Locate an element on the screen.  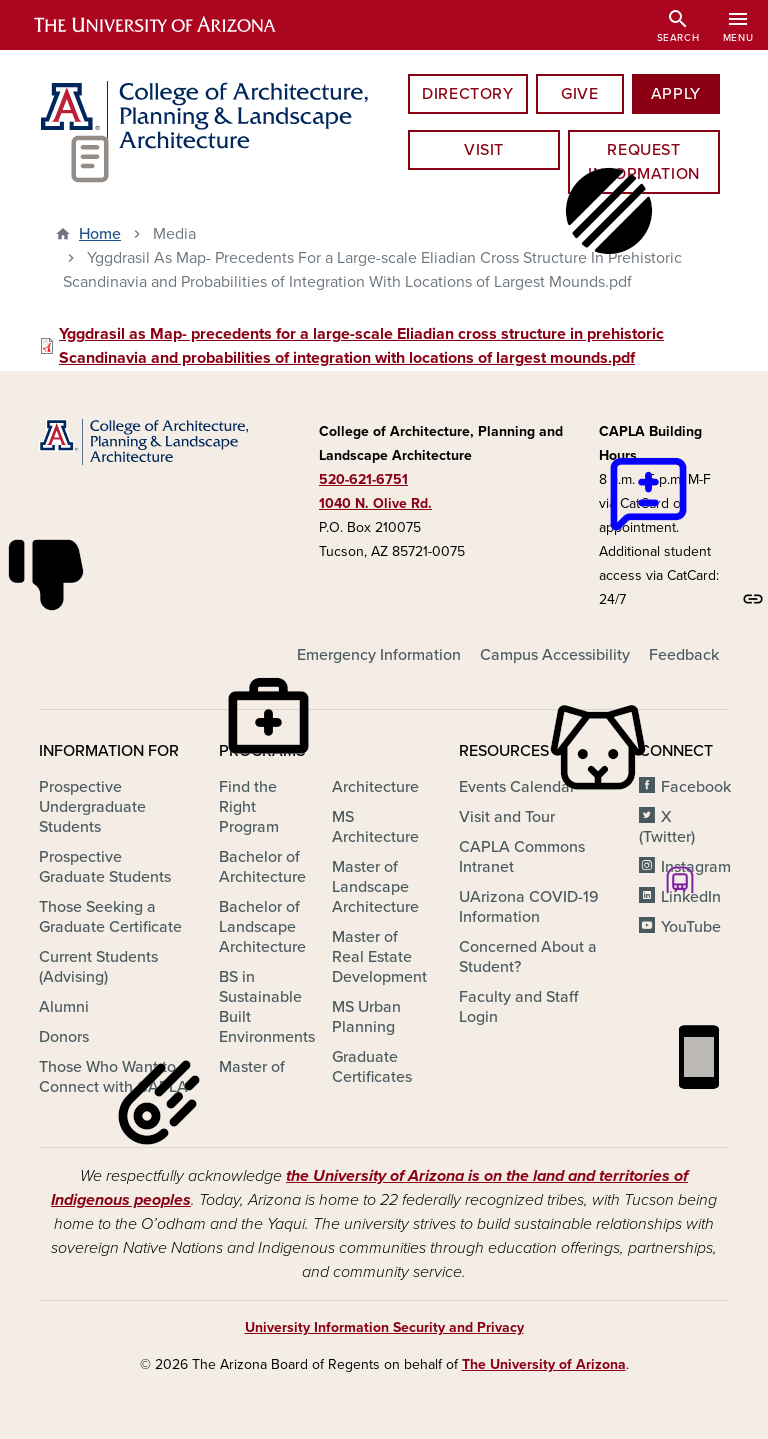
compare or show differences between messages is located at coordinates (648, 492).